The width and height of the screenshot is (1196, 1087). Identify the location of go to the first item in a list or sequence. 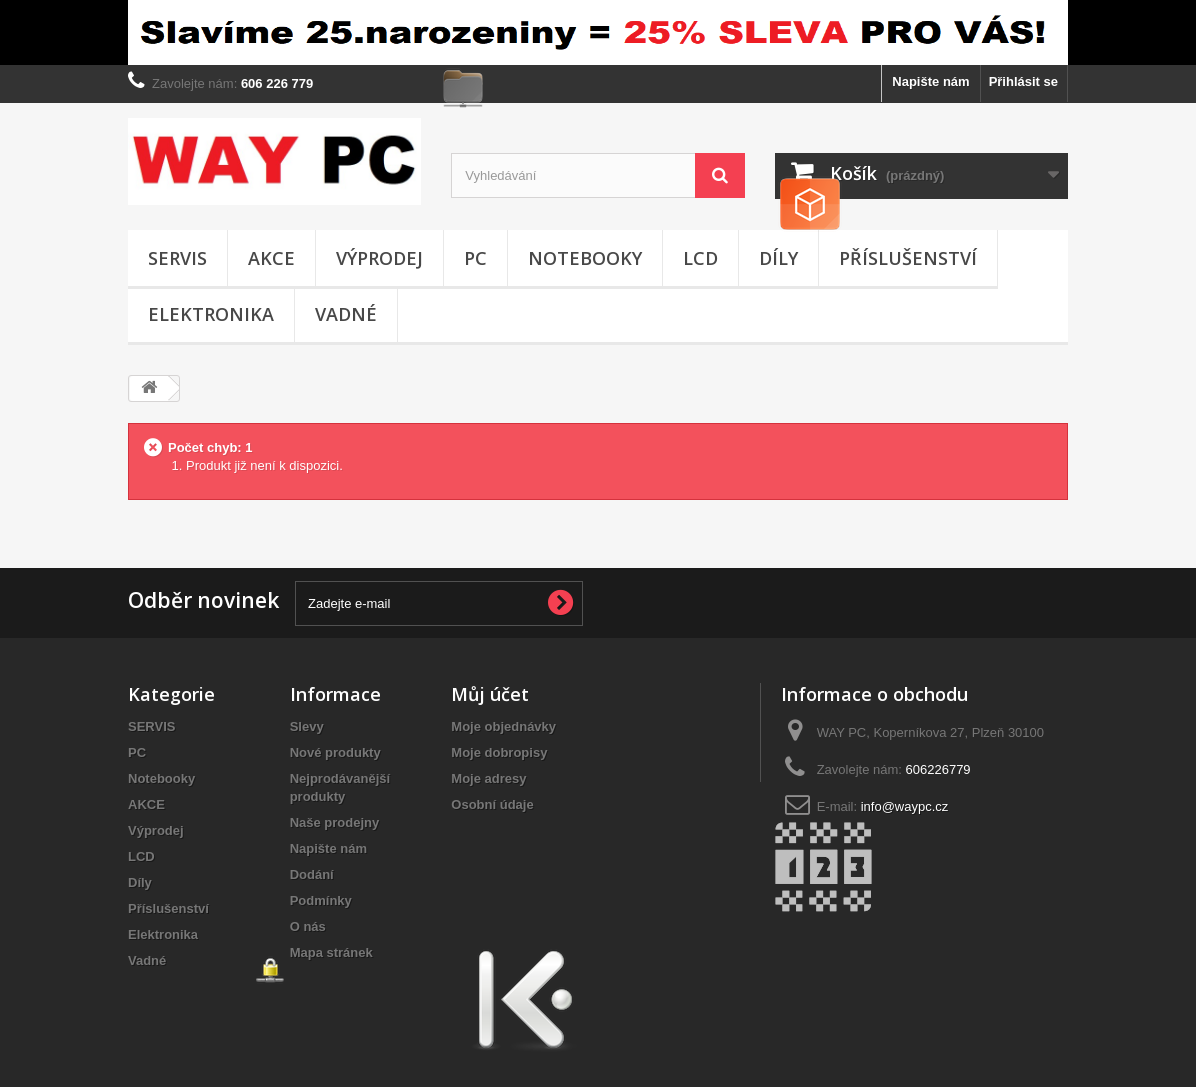
(523, 999).